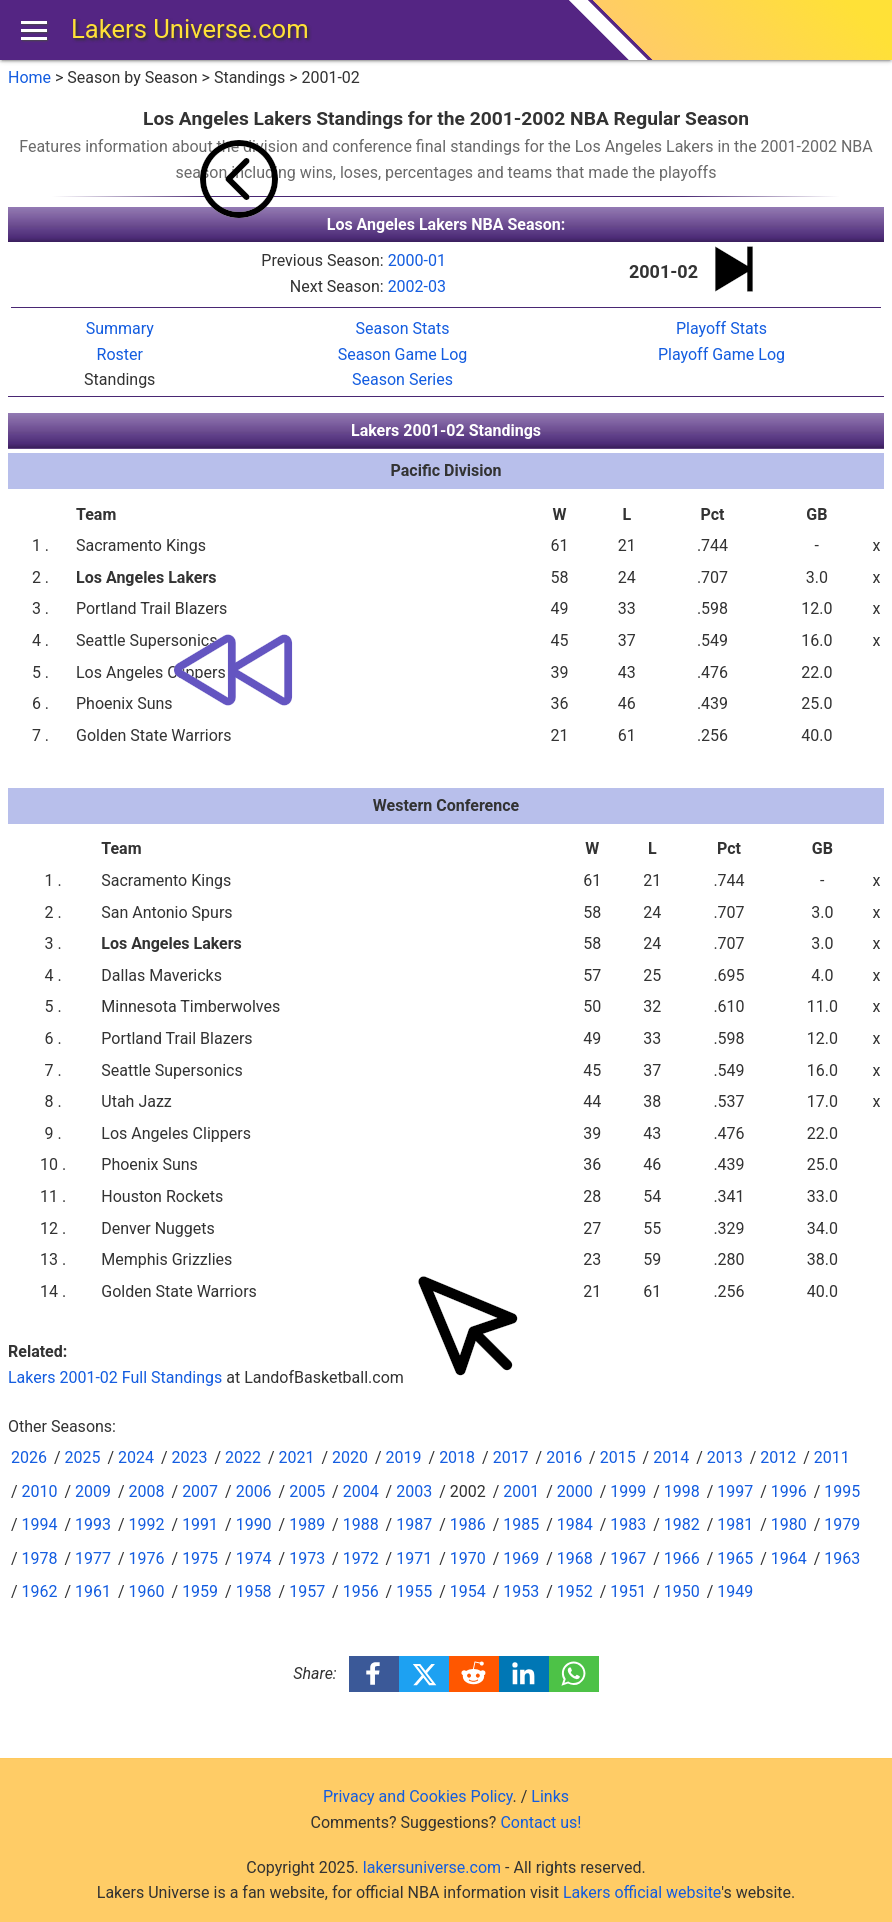 This screenshot has width=892, height=1922. What do you see at coordinates (734, 269) in the screenshot?
I see `skip to the next track` at bounding box center [734, 269].